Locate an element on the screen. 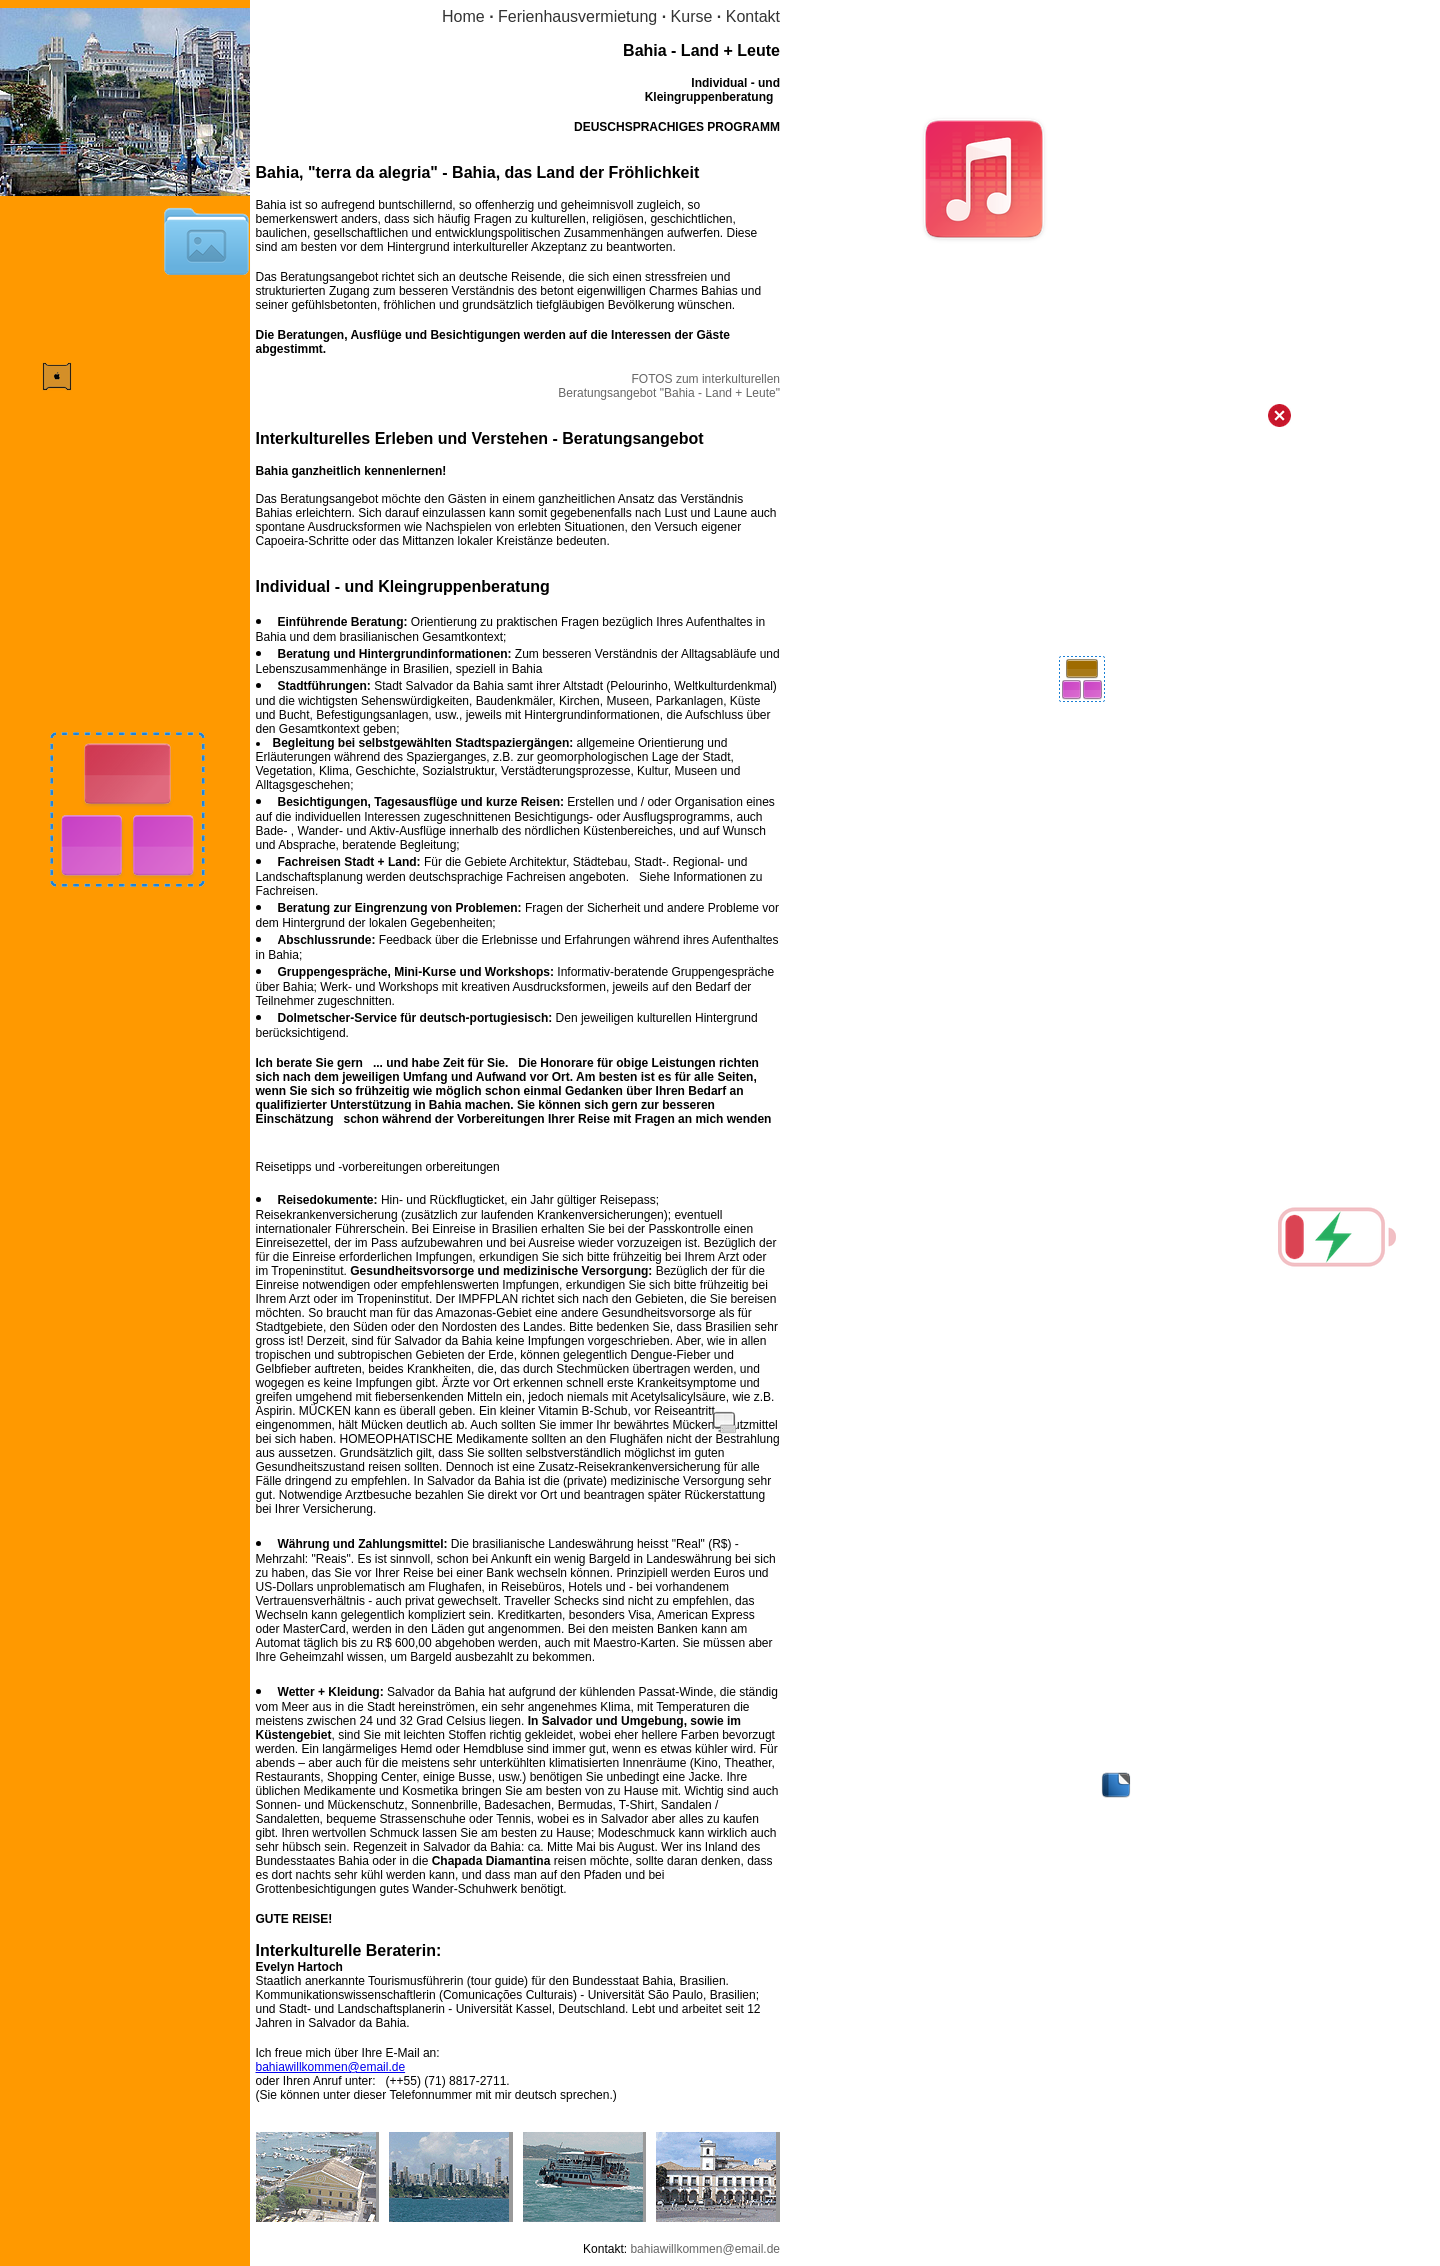 Image resolution: width=1440 pixels, height=2266 pixels. close the current window is located at coordinates (1279, 415).